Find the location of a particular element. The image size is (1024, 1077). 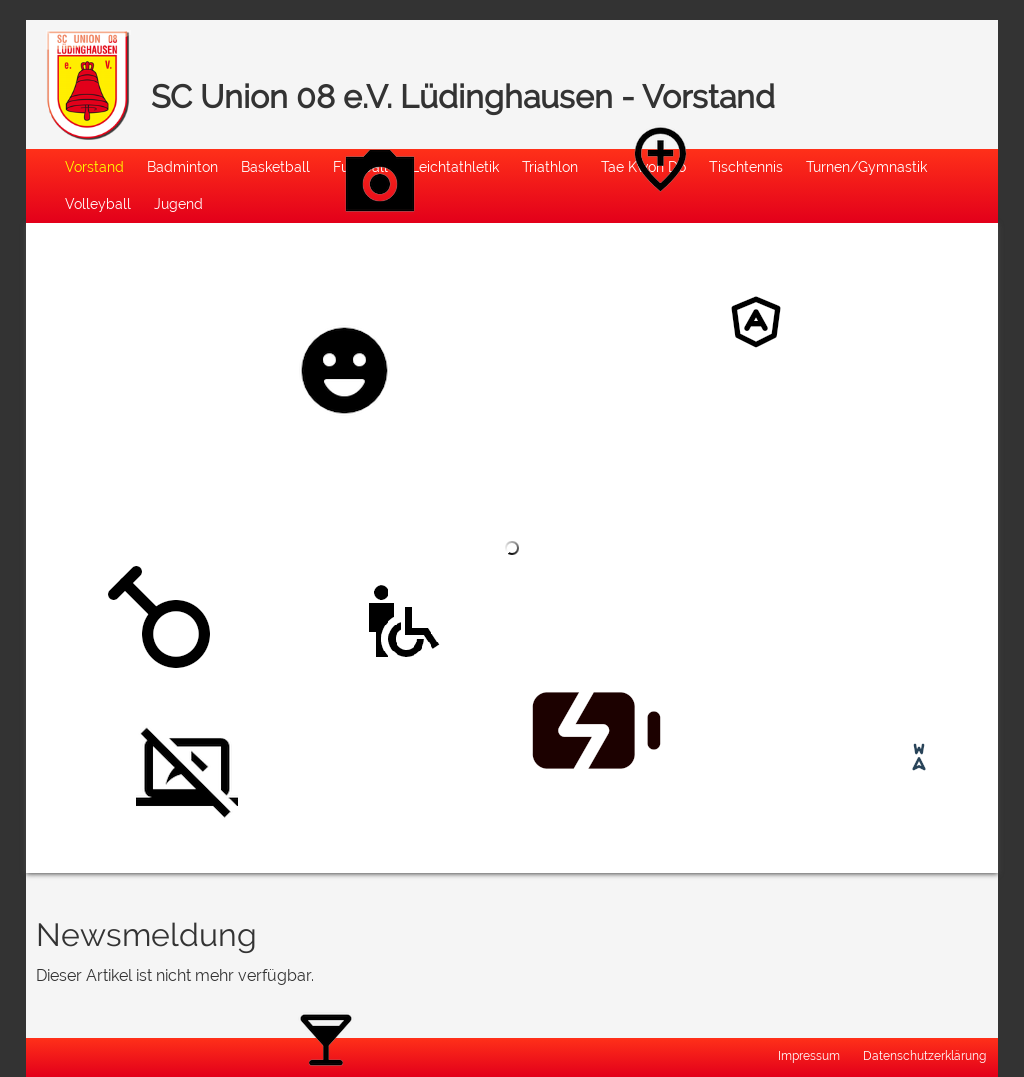

add a new location pin is located at coordinates (660, 159).